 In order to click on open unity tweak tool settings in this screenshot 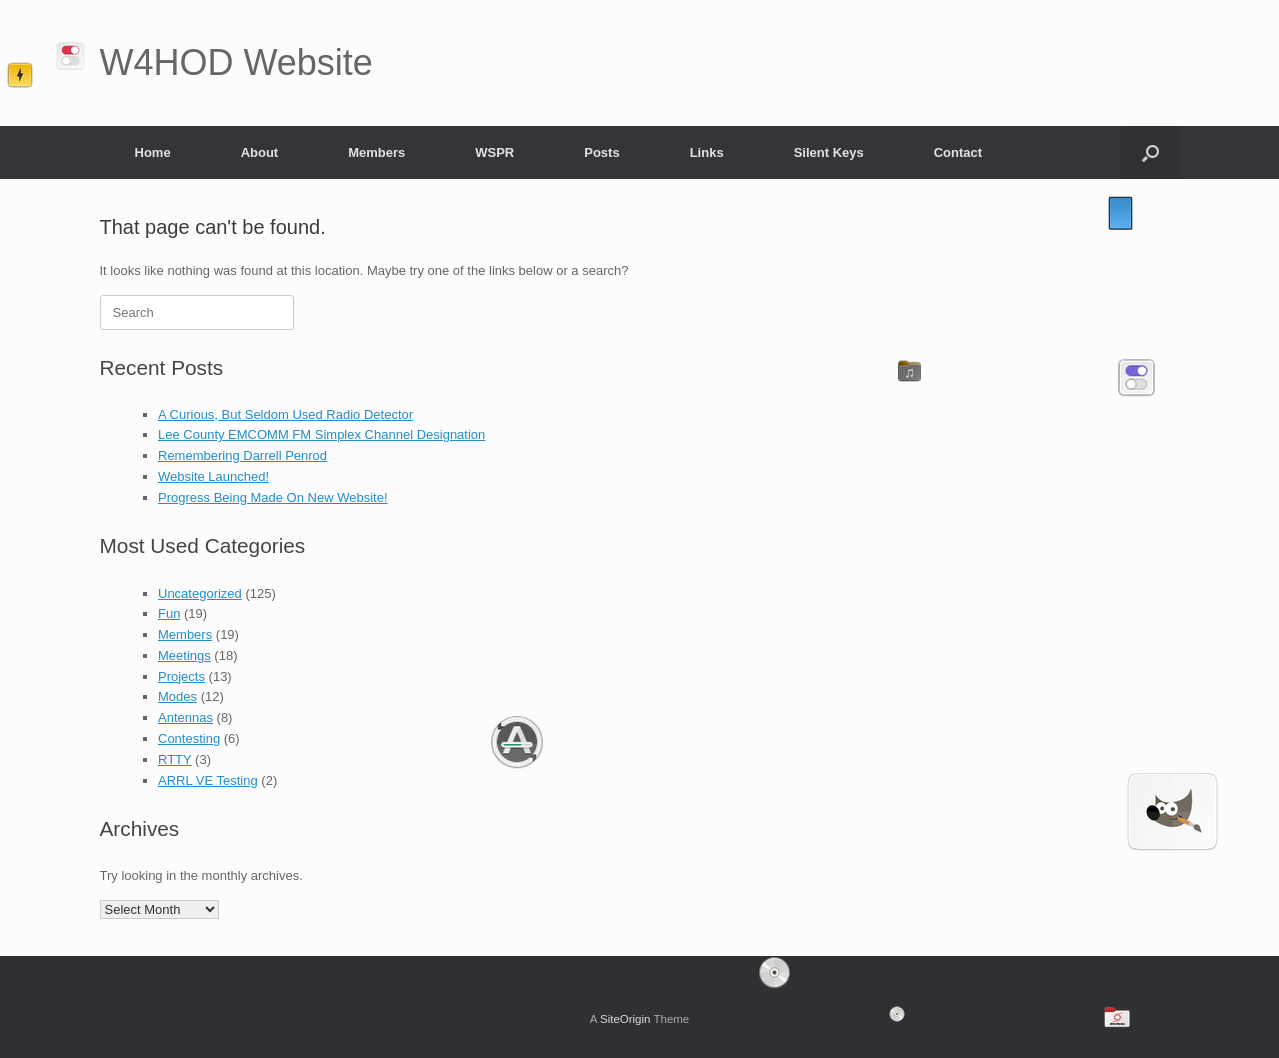, I will do `click(1136, 377)`.